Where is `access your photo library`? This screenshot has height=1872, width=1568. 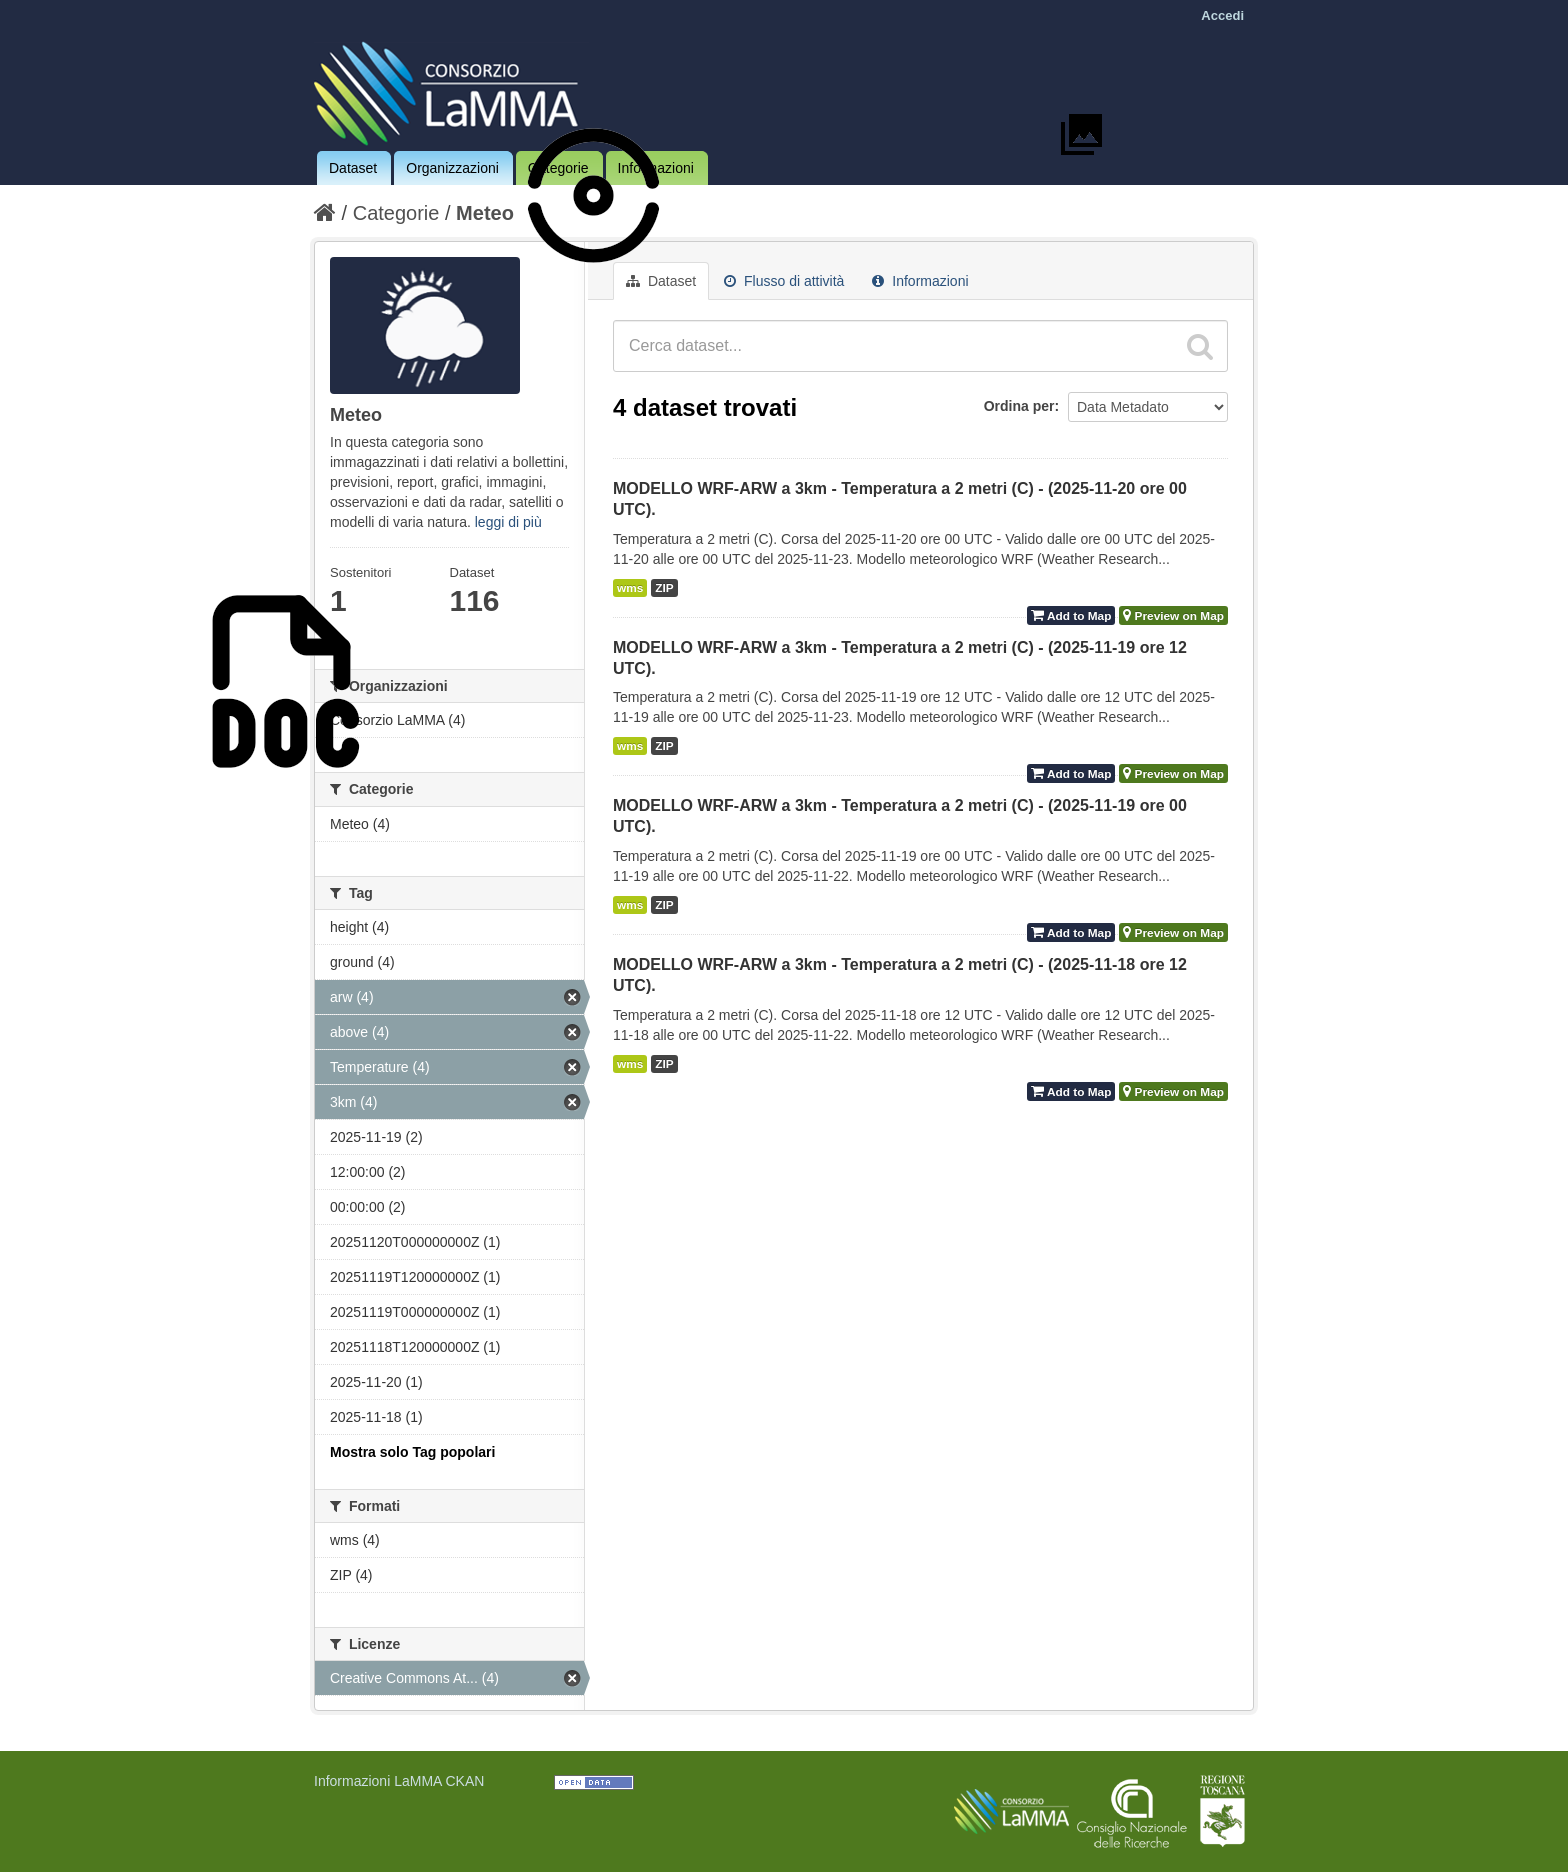 access your photo library is located at coordinates (1081, 134).